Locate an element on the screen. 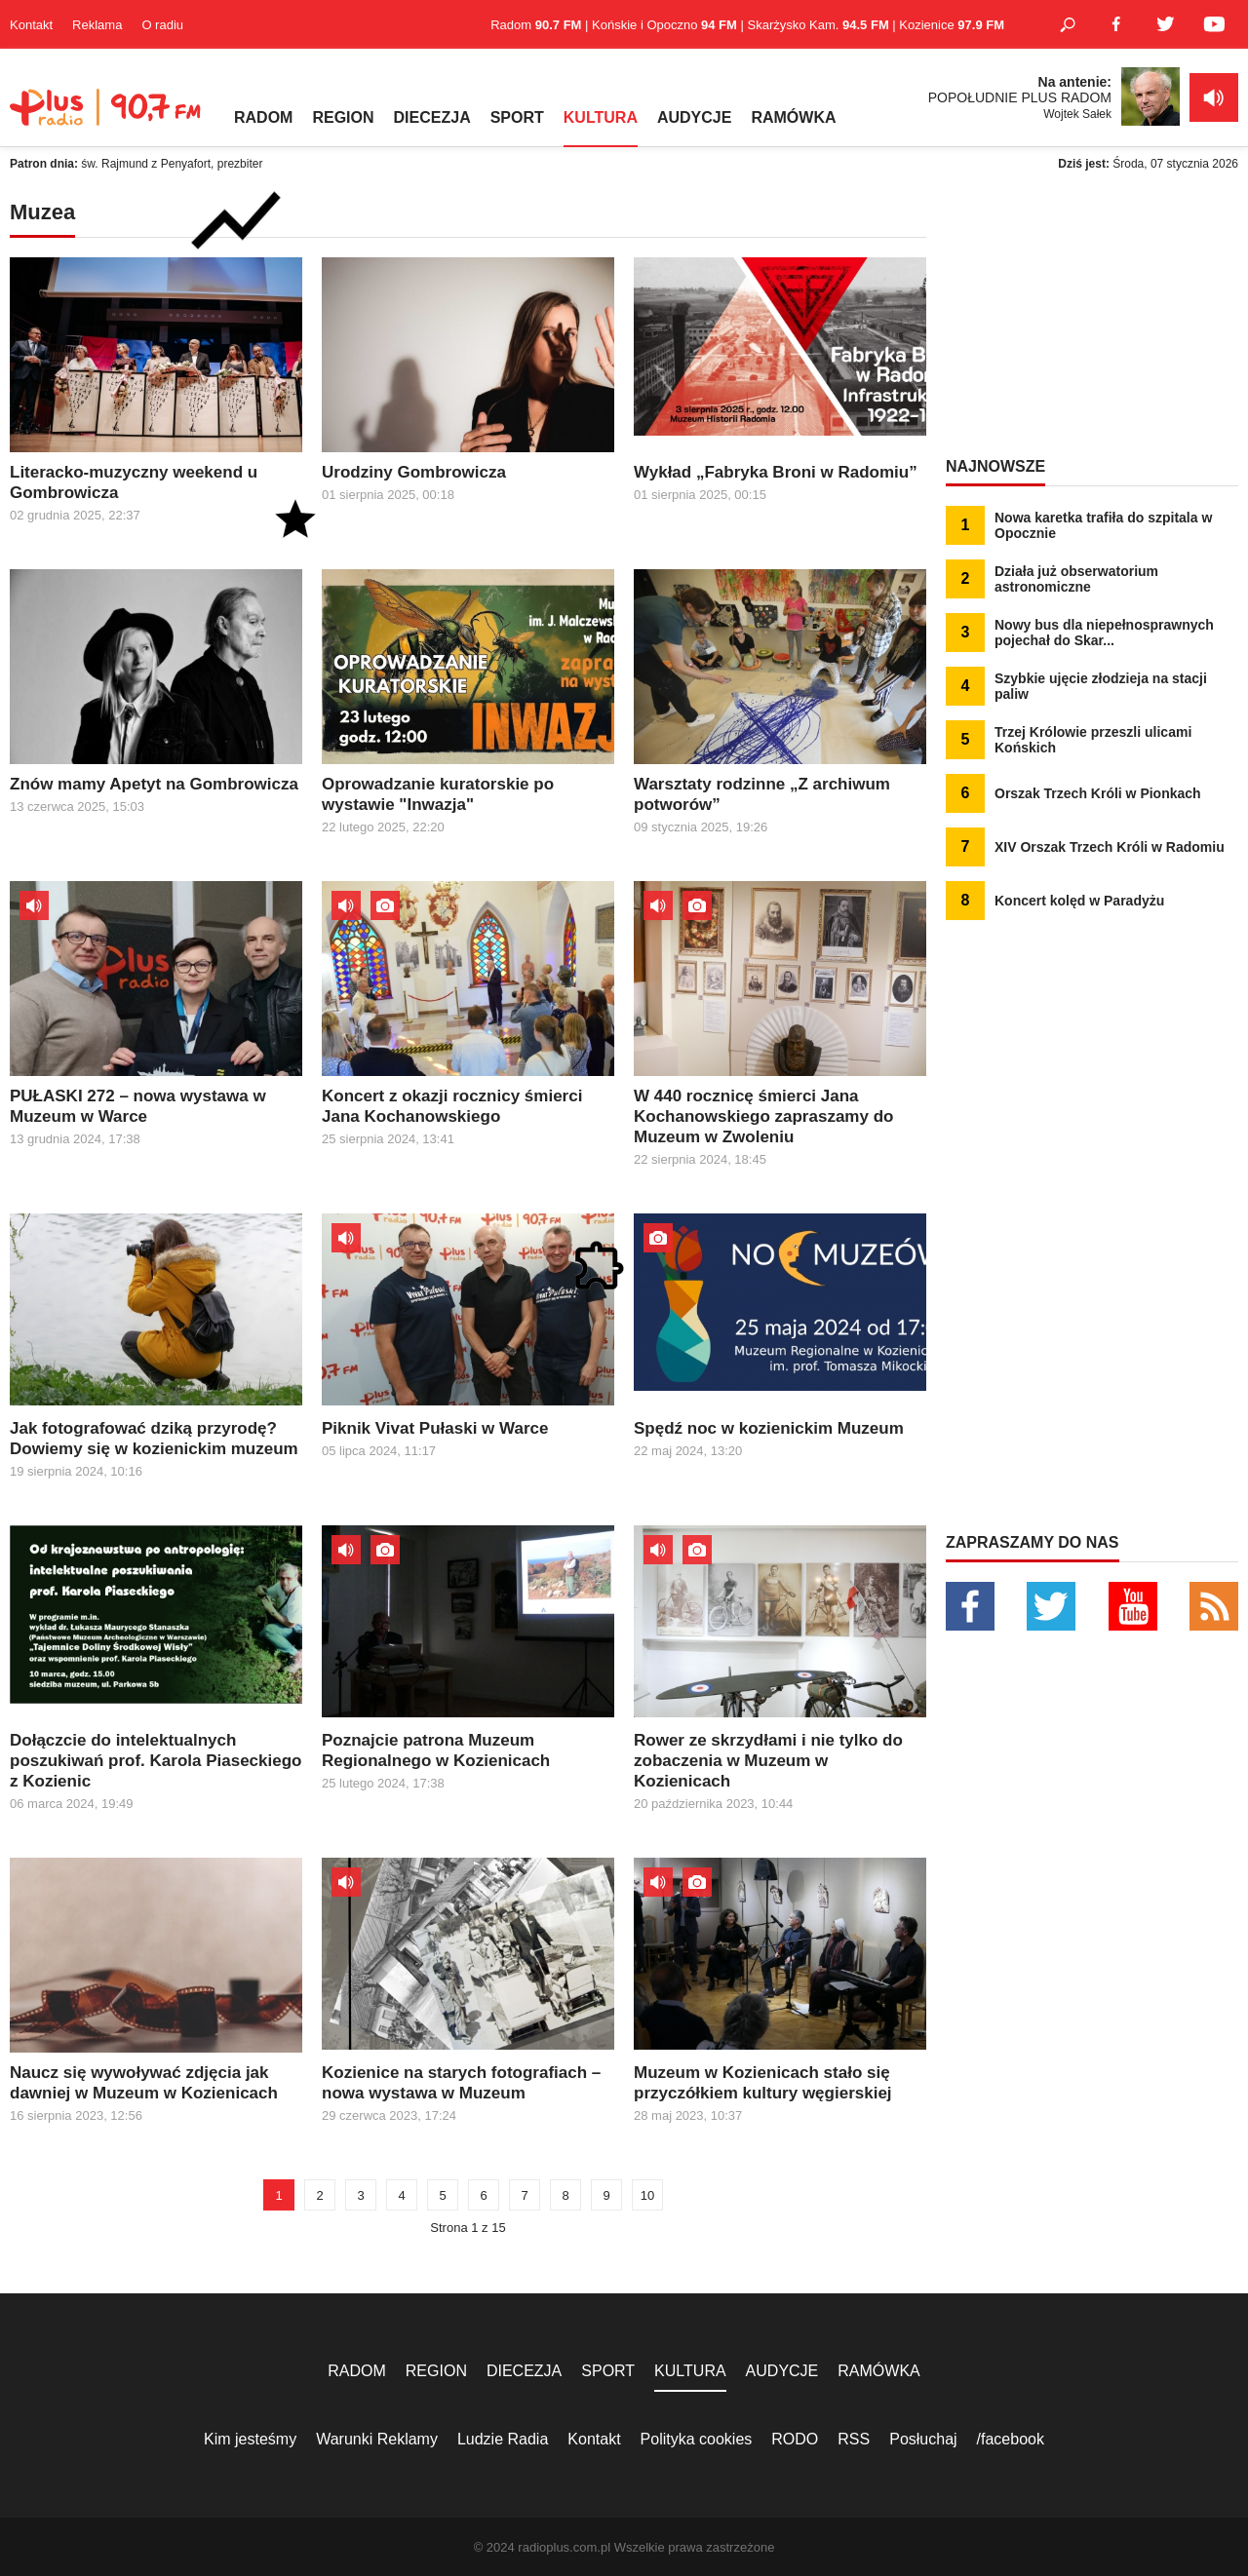 The height and width of the screenshot is (2576, 1248). view analytics or statistics is located at coordinates (236, 220).